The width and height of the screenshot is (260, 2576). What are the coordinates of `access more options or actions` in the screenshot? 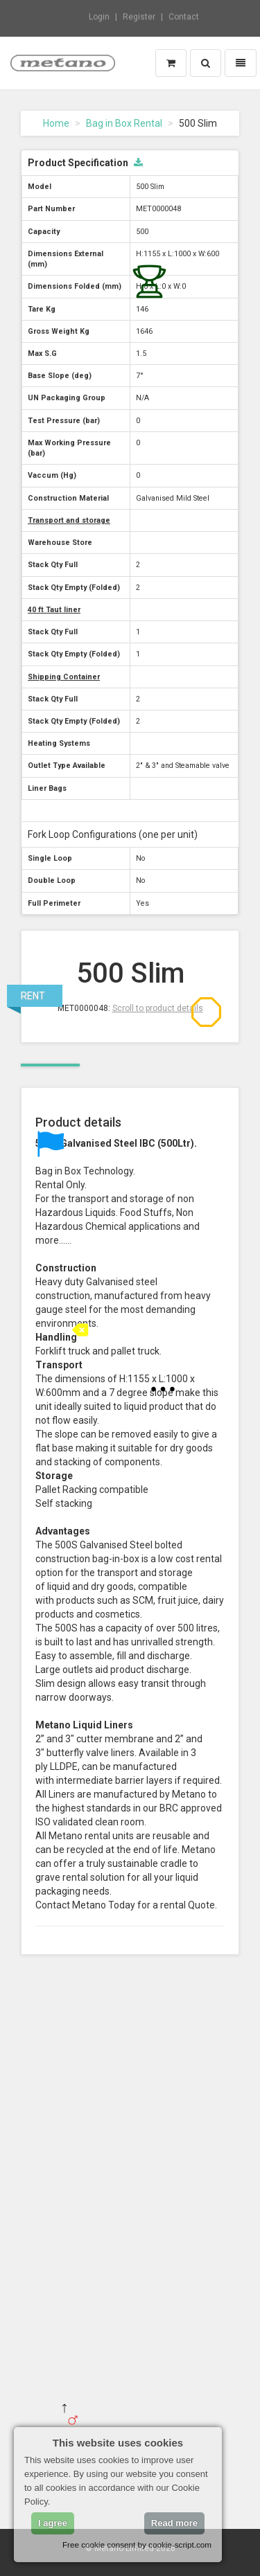 It's located at (163, 1389).